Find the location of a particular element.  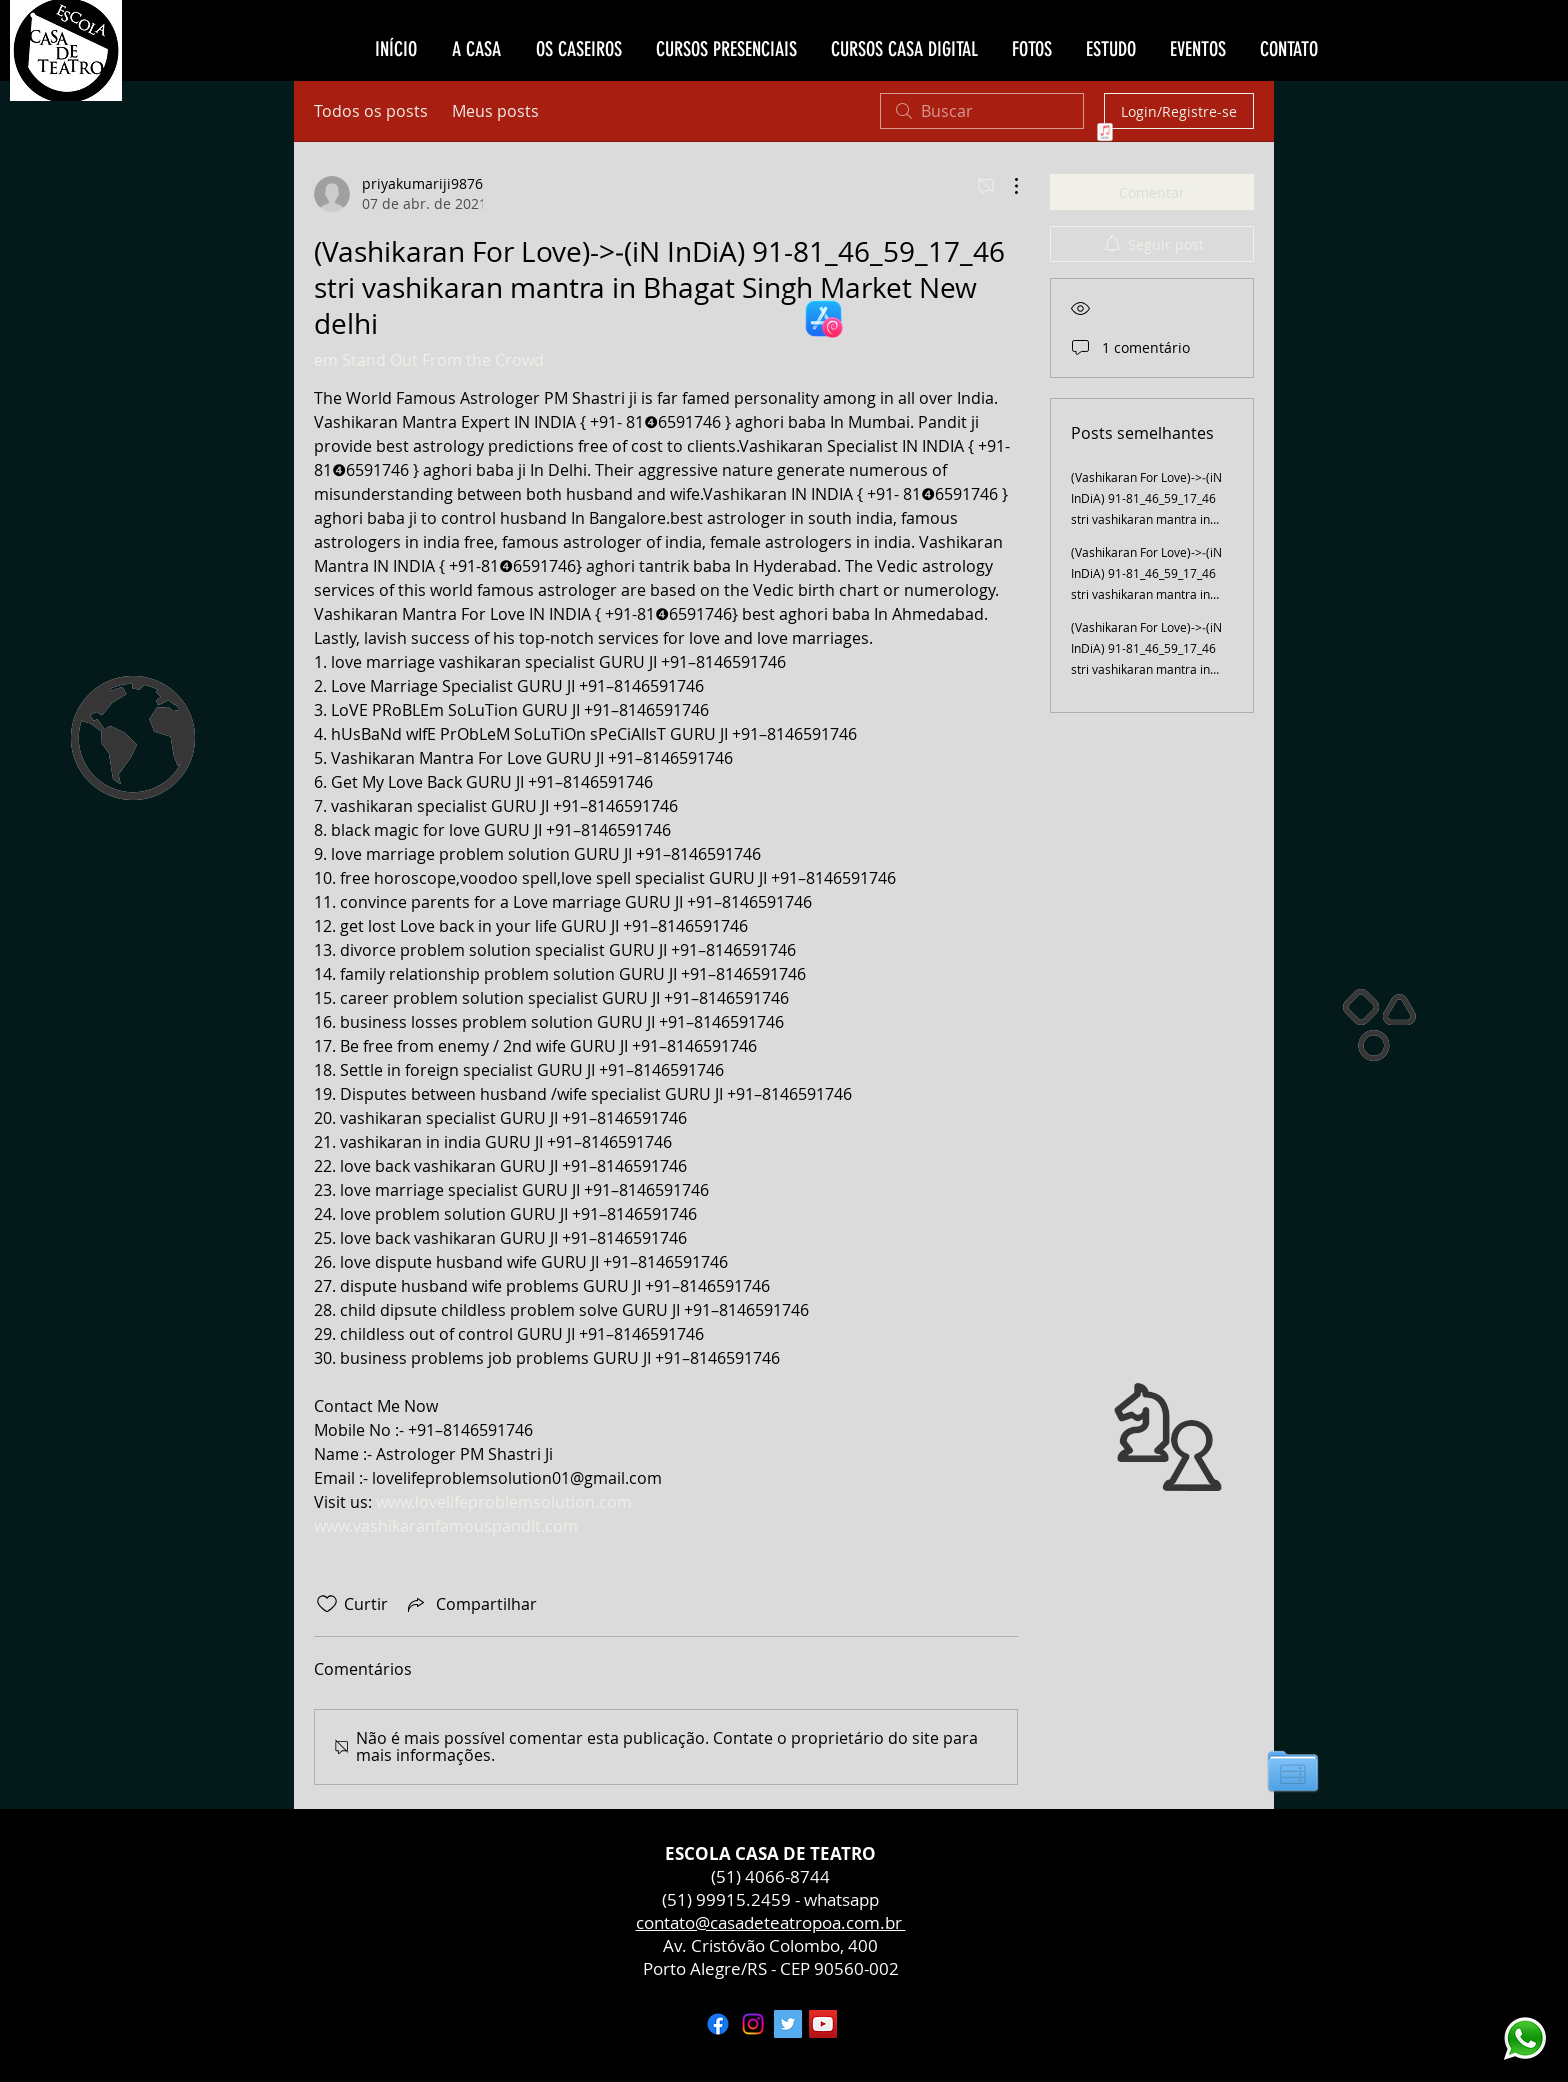

open chess game application is located at coordinates (1168, 1437).